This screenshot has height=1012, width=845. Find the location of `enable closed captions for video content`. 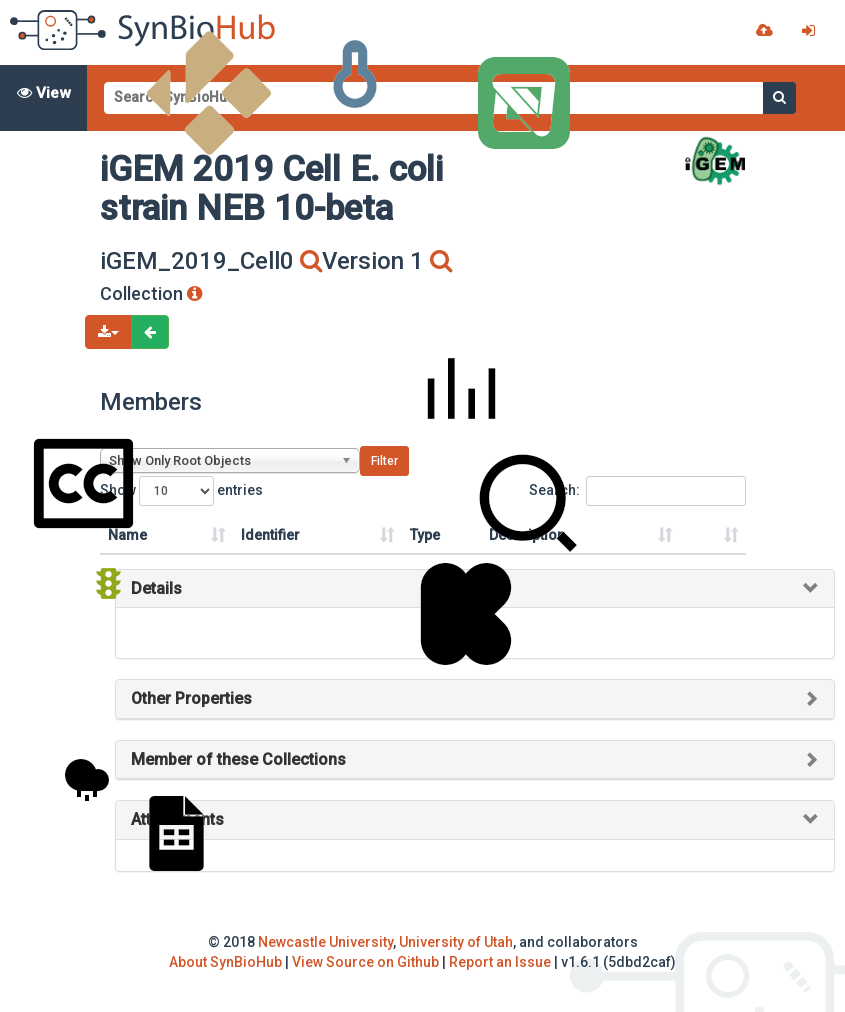

enable closed captions for video content is located at coordinates (83, 483).